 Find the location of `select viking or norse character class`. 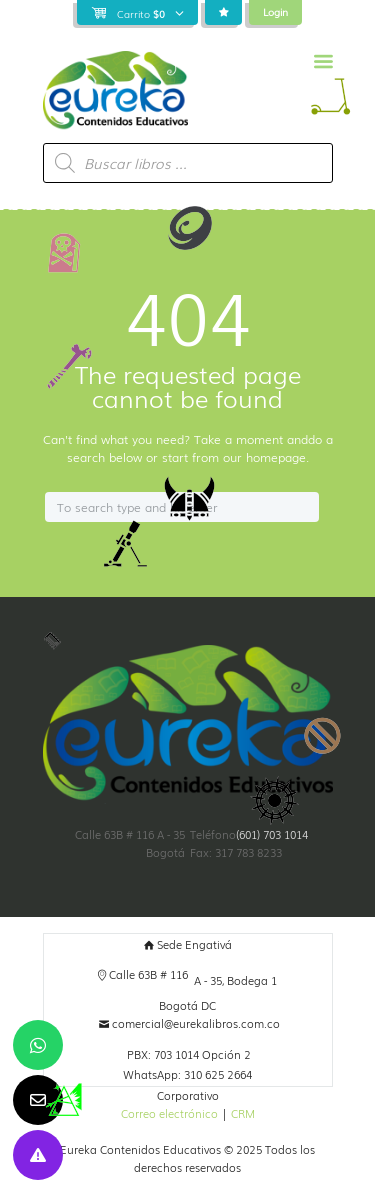

select viking or norse character class is located at coordinates (189, 497).